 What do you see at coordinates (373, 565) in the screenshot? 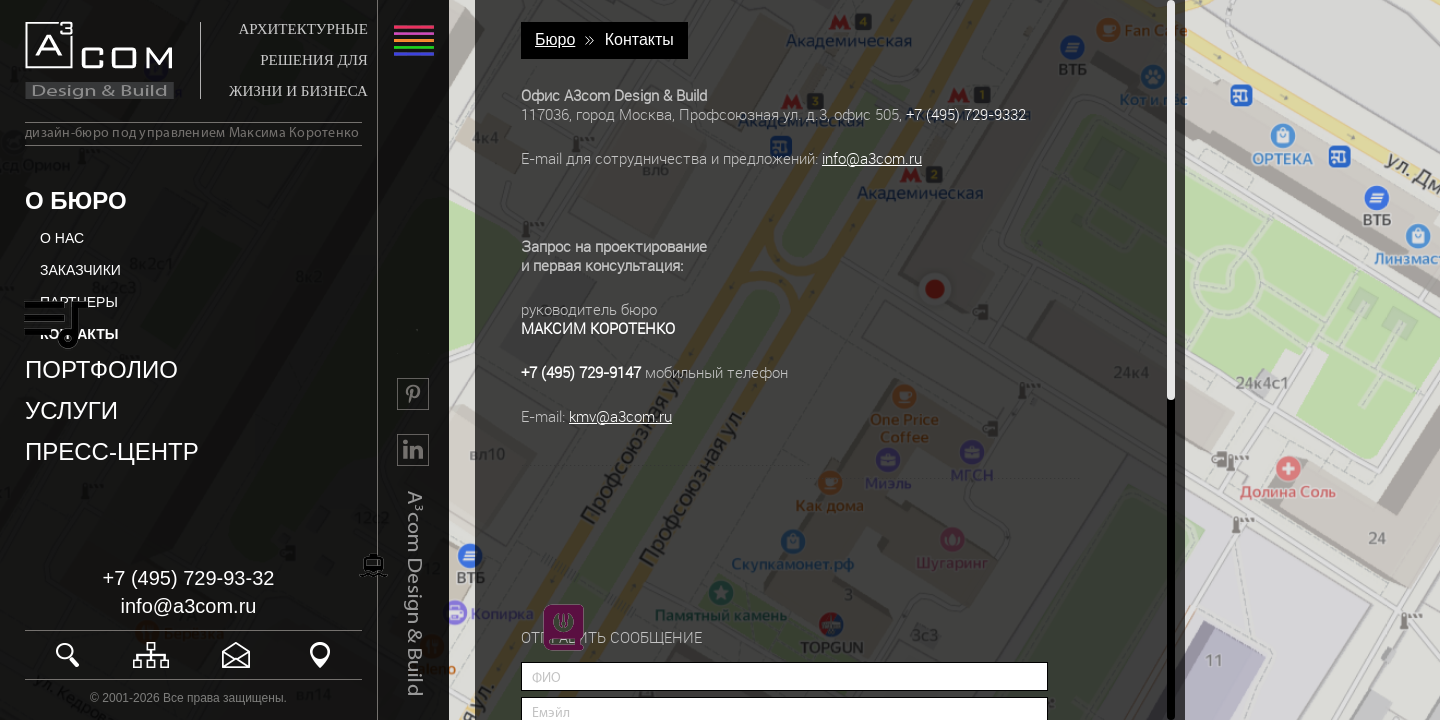
I see `ferry or boat transportation option` at bounding box center [373, 565].